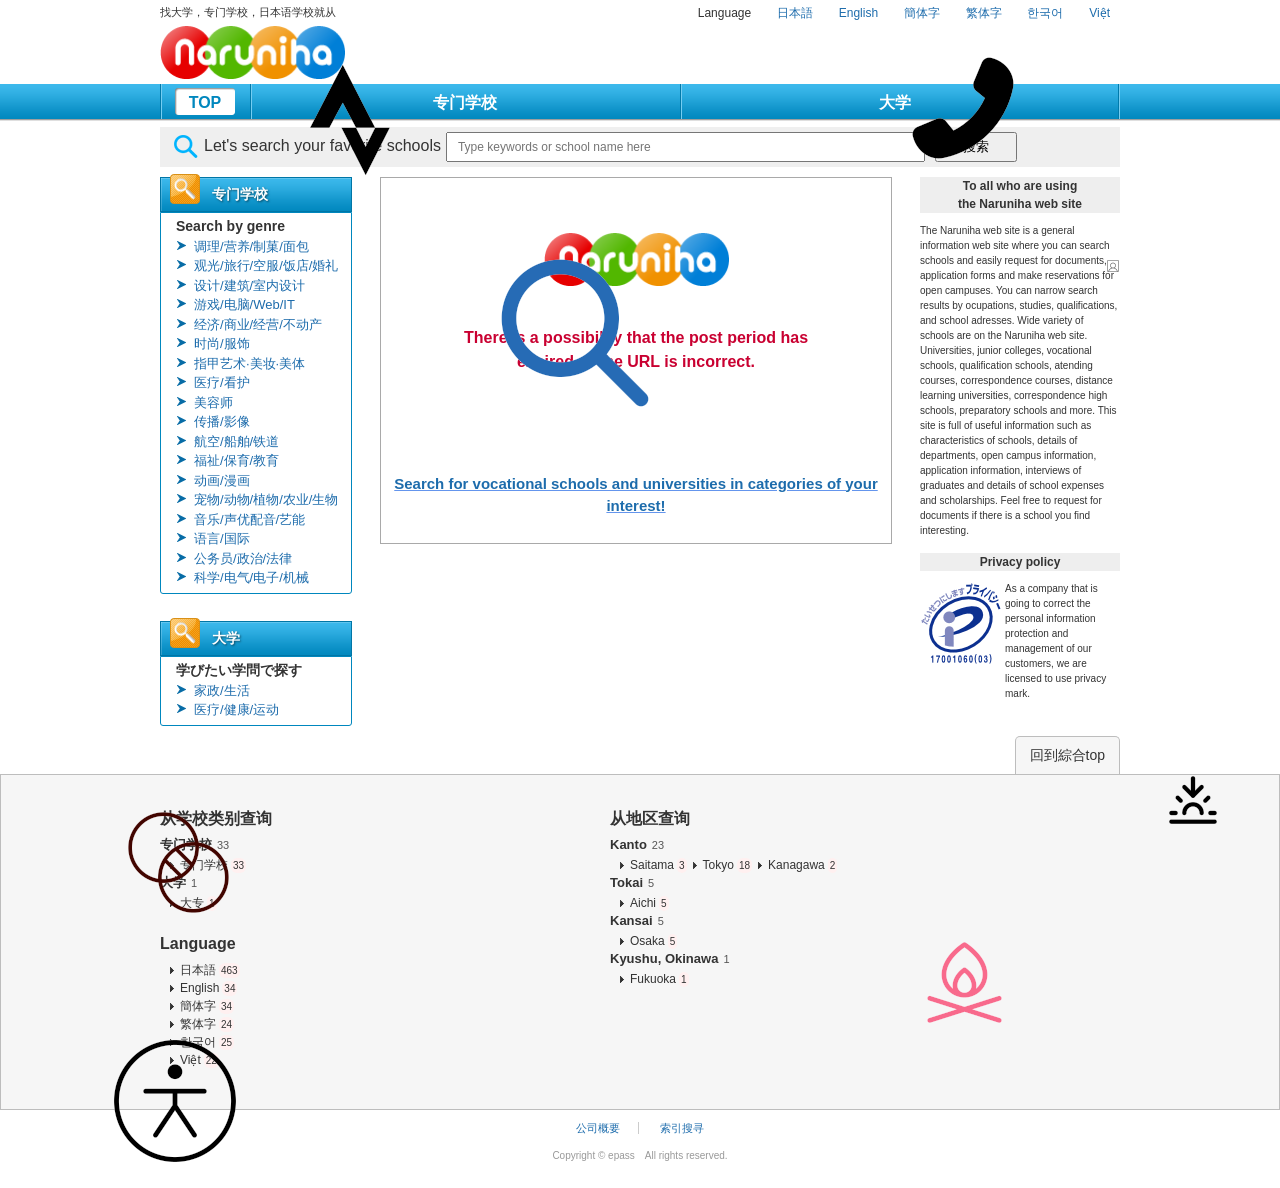 Image resolution: width=1280 pixels, height=1188 pixels. What do you see at coordinates (178, 862) in the screenshot?
I see `apply intersect operation to selected shapes` at bounding box center [178, 862].